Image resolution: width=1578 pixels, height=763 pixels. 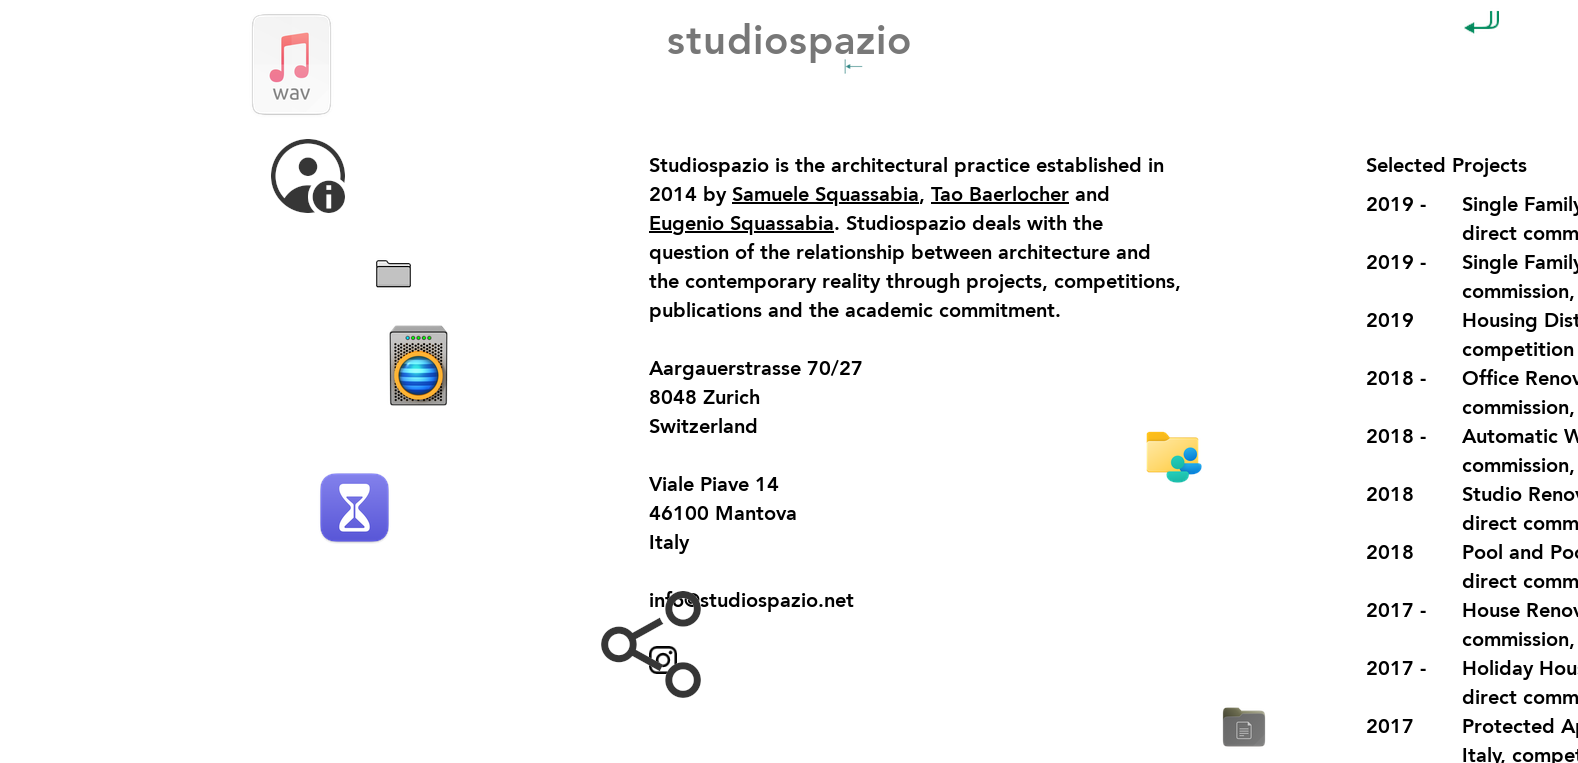 What do you see at coordinates (853, 66) in the screenshot?
I see `go to the first item in a list or sequence` at bounding box center [853, 66].